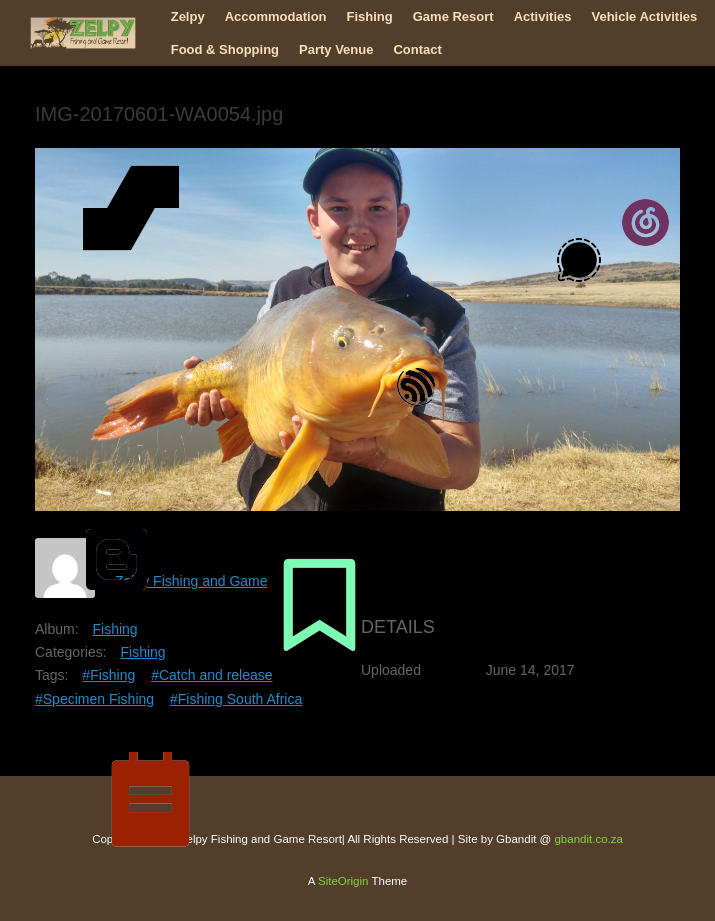 The height and width of the screenshot is (921, 715). What do you see at coordinates (319, 603) in the screenshot?
I see `save this item for later` at bounding box center [319, 603].